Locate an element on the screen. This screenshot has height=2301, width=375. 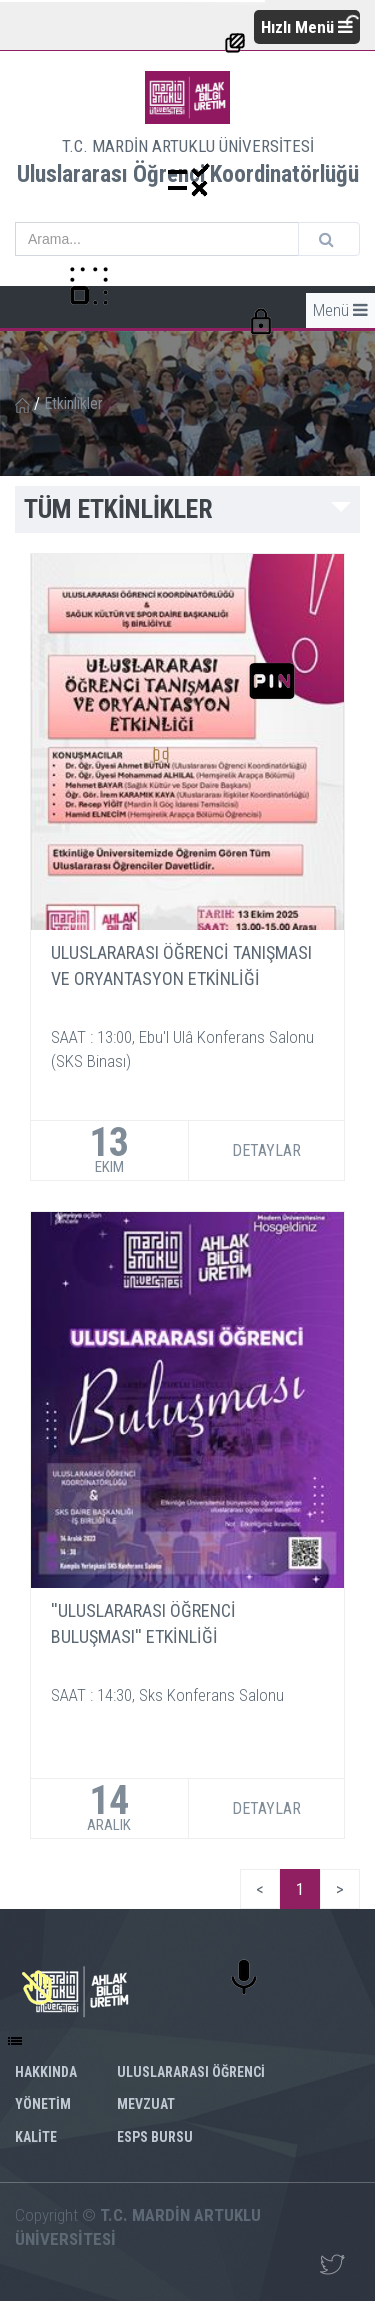
view selected layers in a design tool is located at coordinates (235, 43).